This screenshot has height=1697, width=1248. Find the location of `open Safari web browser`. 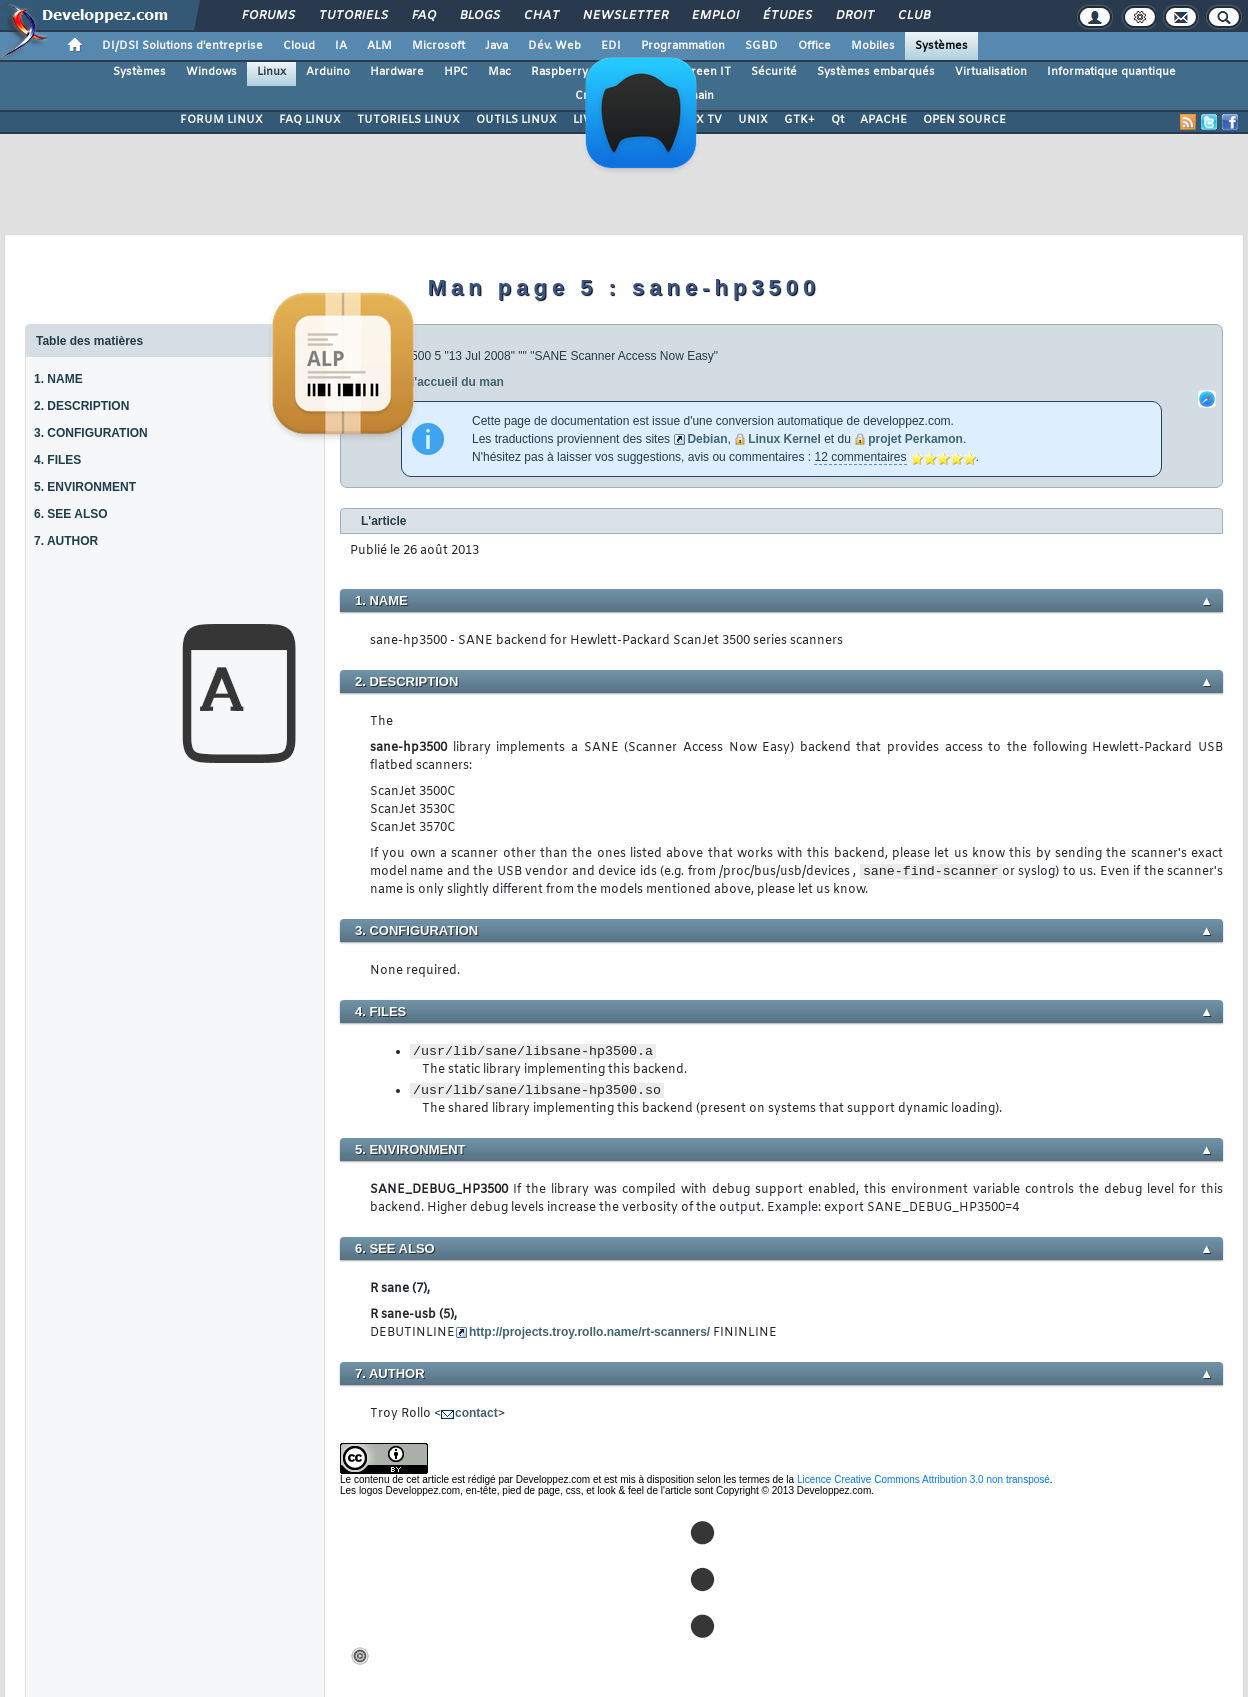

open Safari web browser is located at coordinates (1207, 399).